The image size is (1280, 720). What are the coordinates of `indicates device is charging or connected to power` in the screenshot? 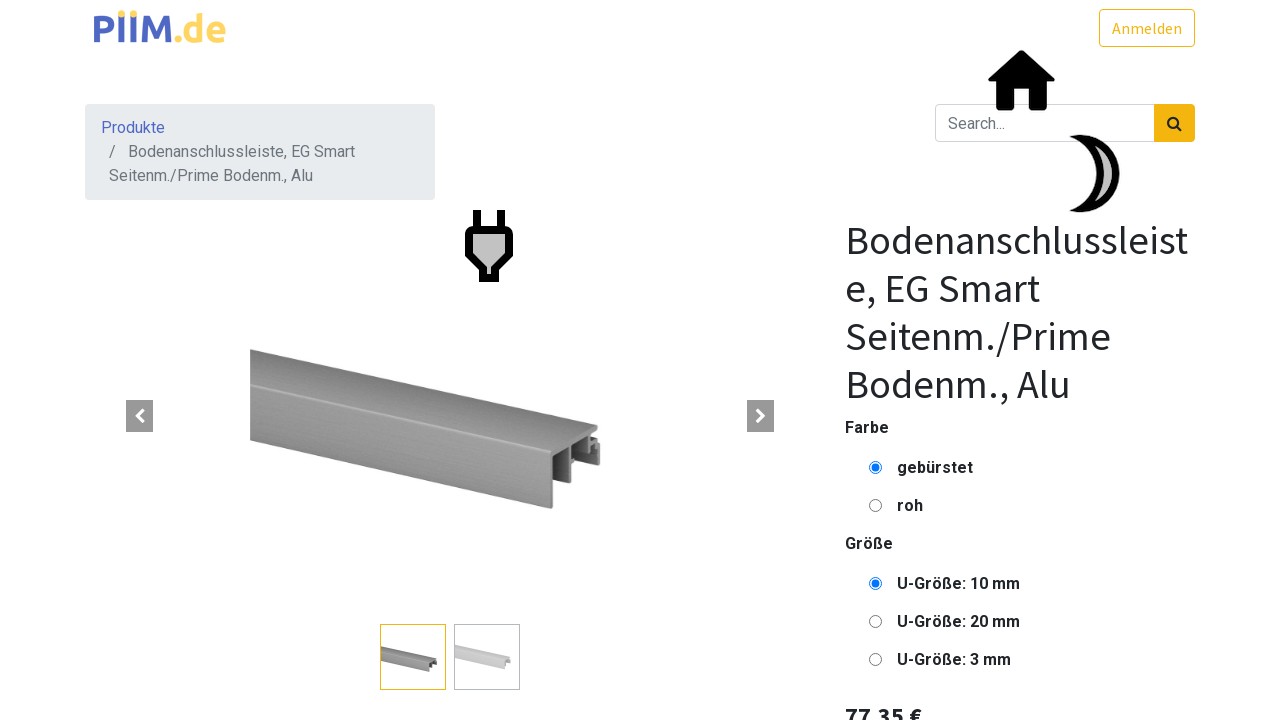 It's located at (489, 246).